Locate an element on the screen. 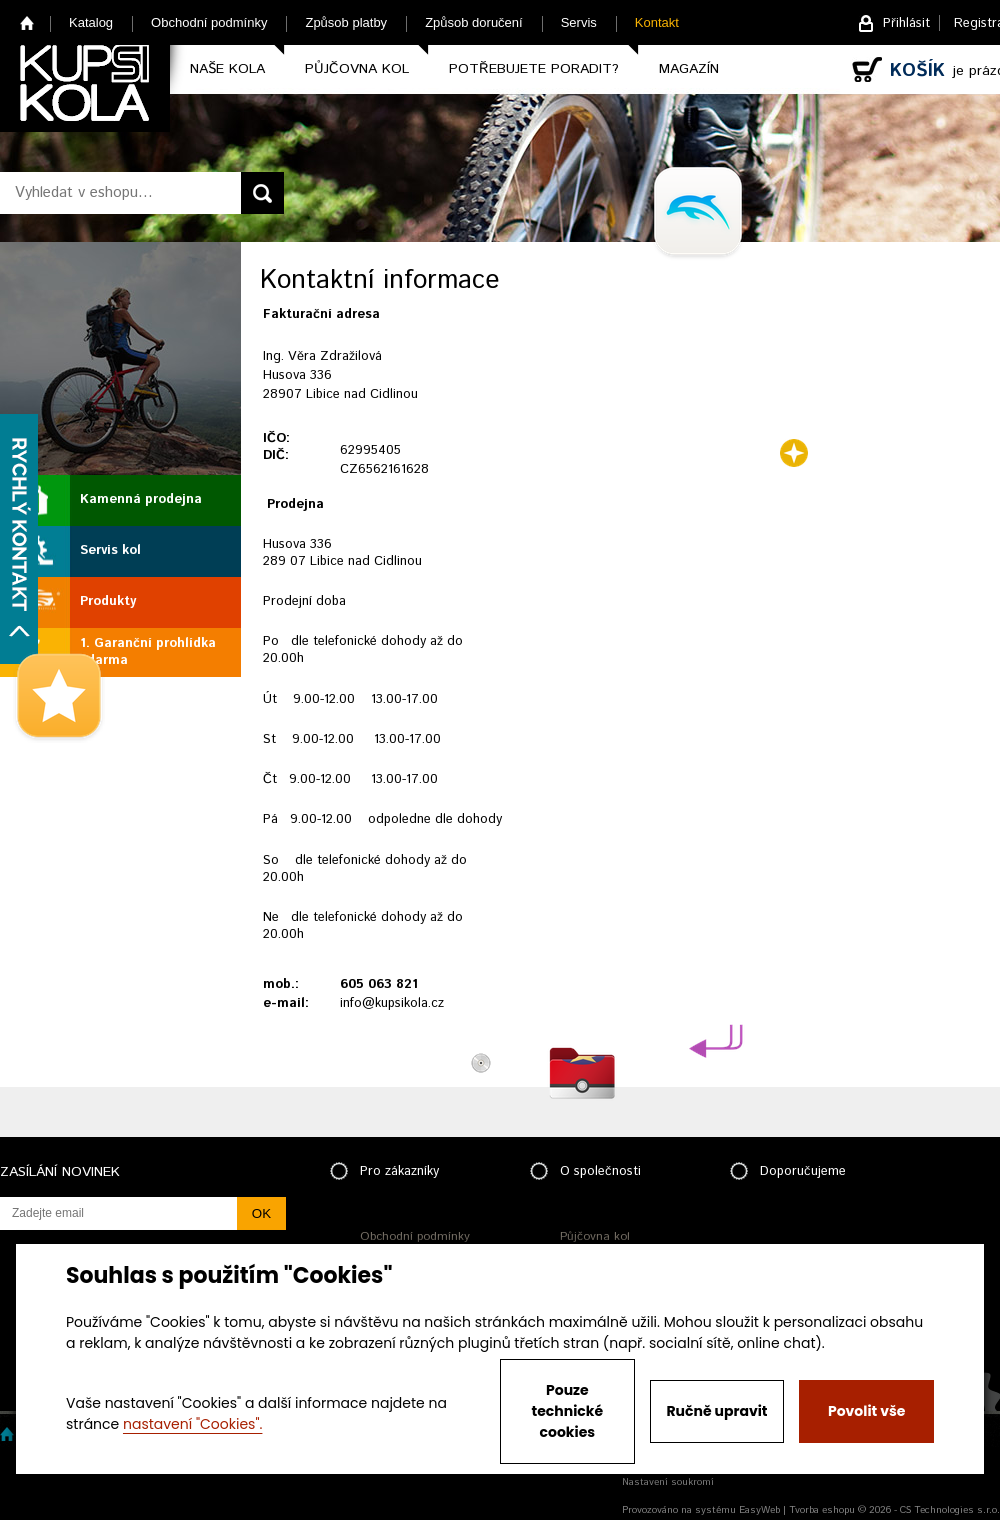 The width and height of the screenshot is (1000, 1520). indicates a CD/DVD drive or optical media device is located at coordinates (481, 1063).